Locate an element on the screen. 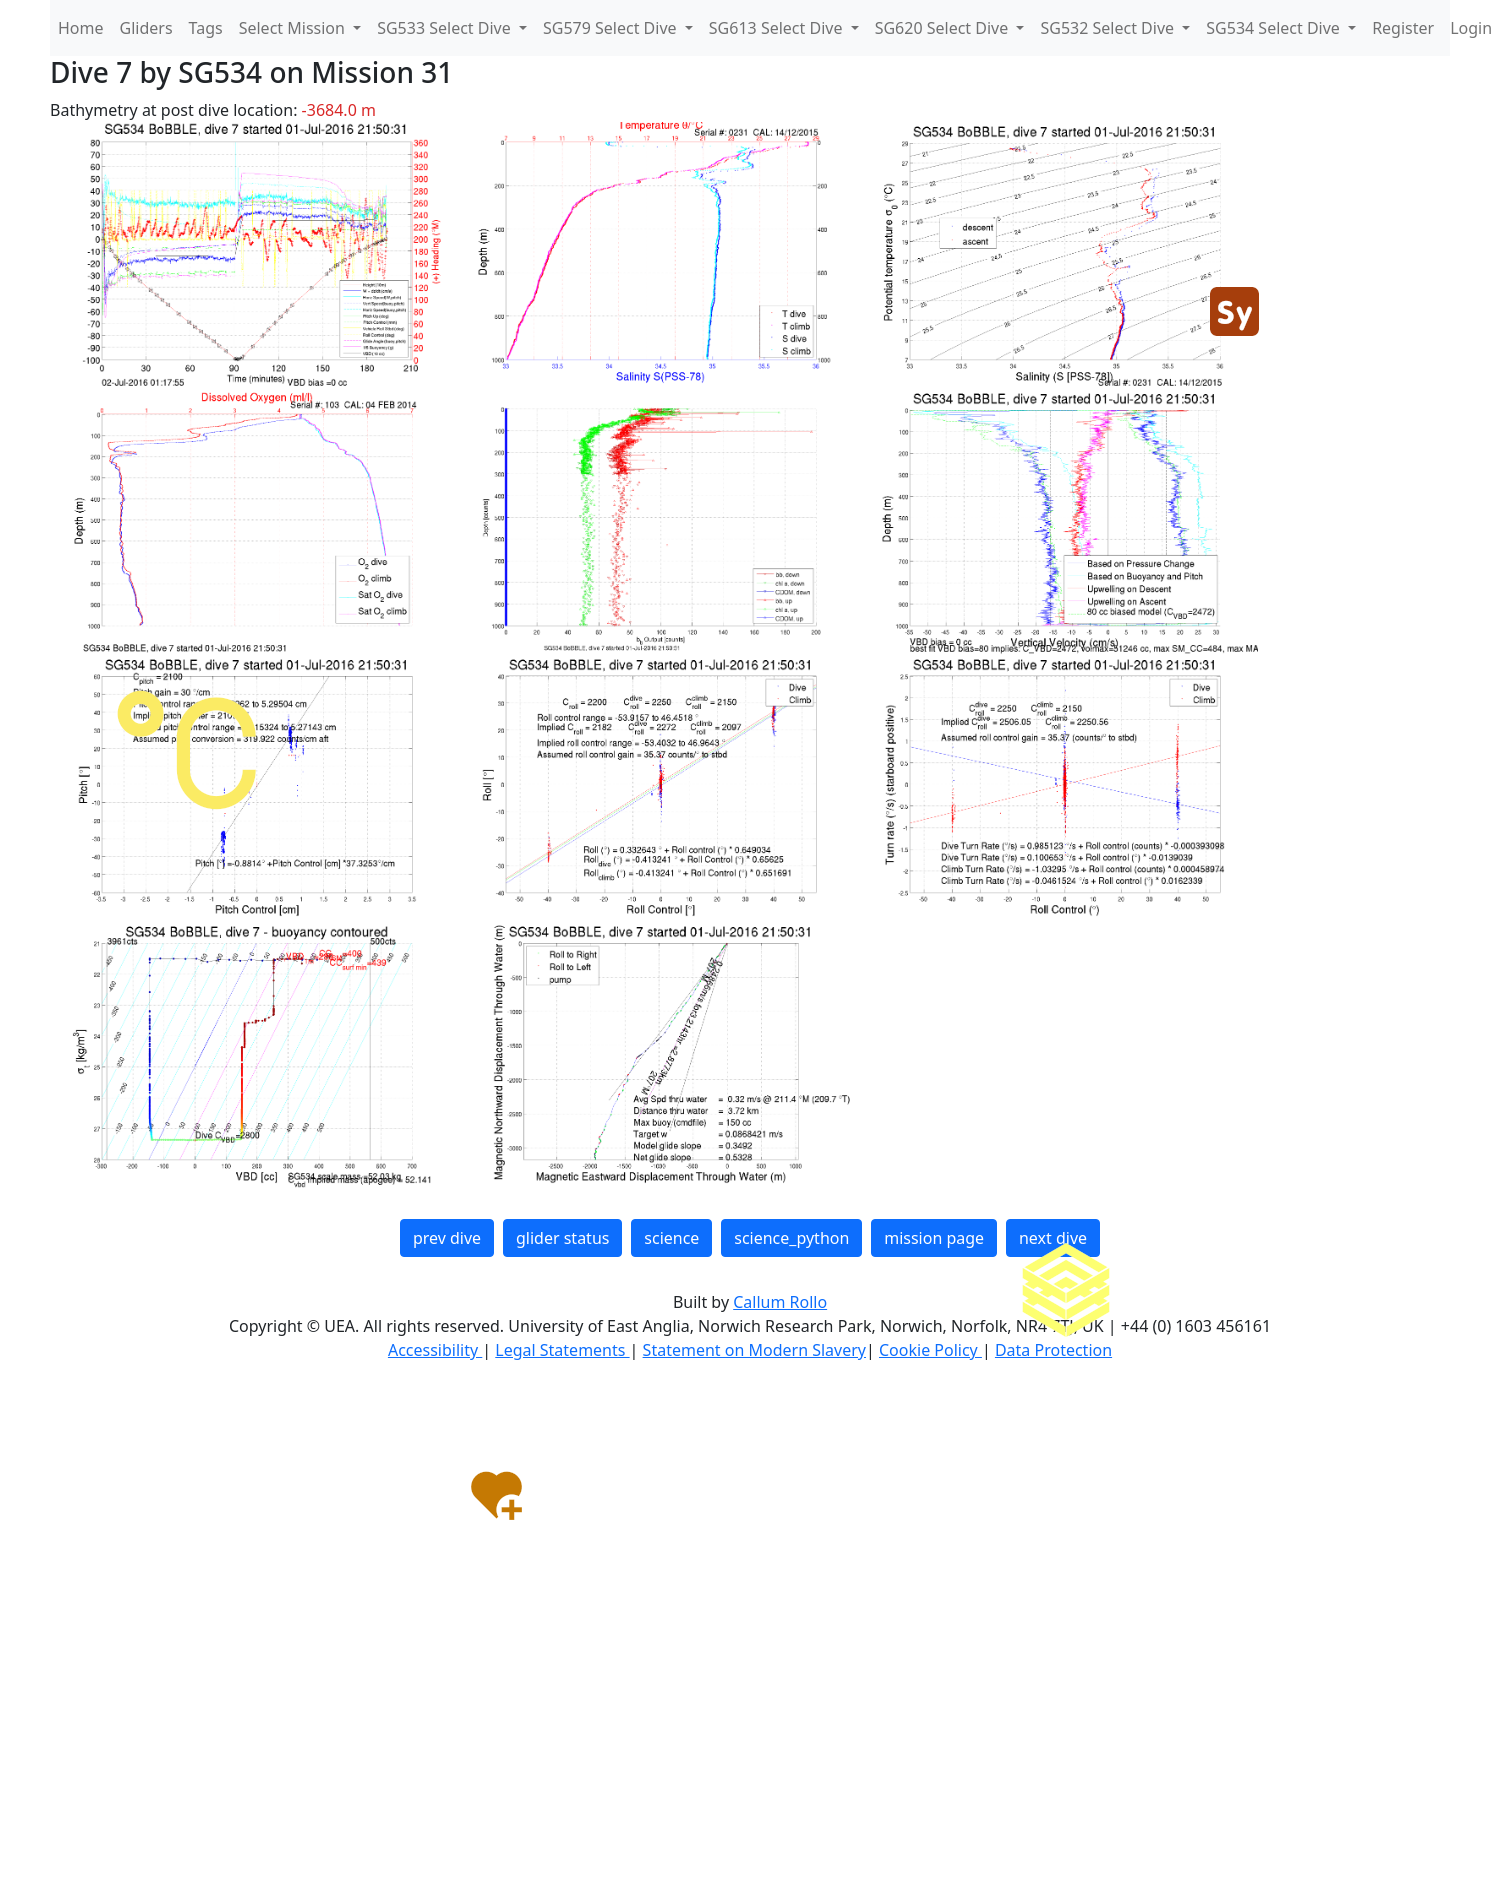  indicates temperature displayed in celsius is located at coordinates (190, 750).